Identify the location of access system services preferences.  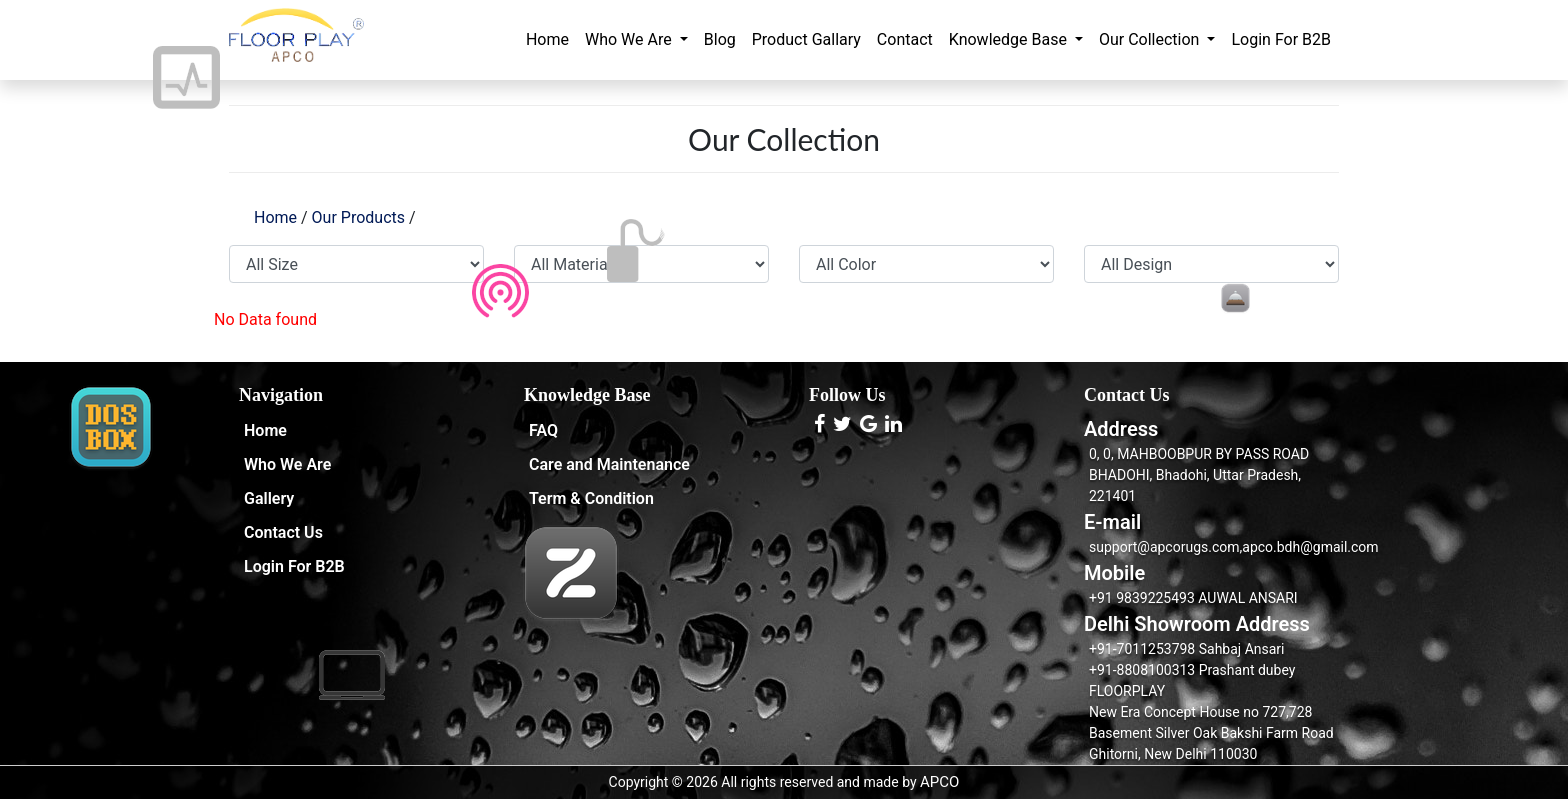
(1235, 298).